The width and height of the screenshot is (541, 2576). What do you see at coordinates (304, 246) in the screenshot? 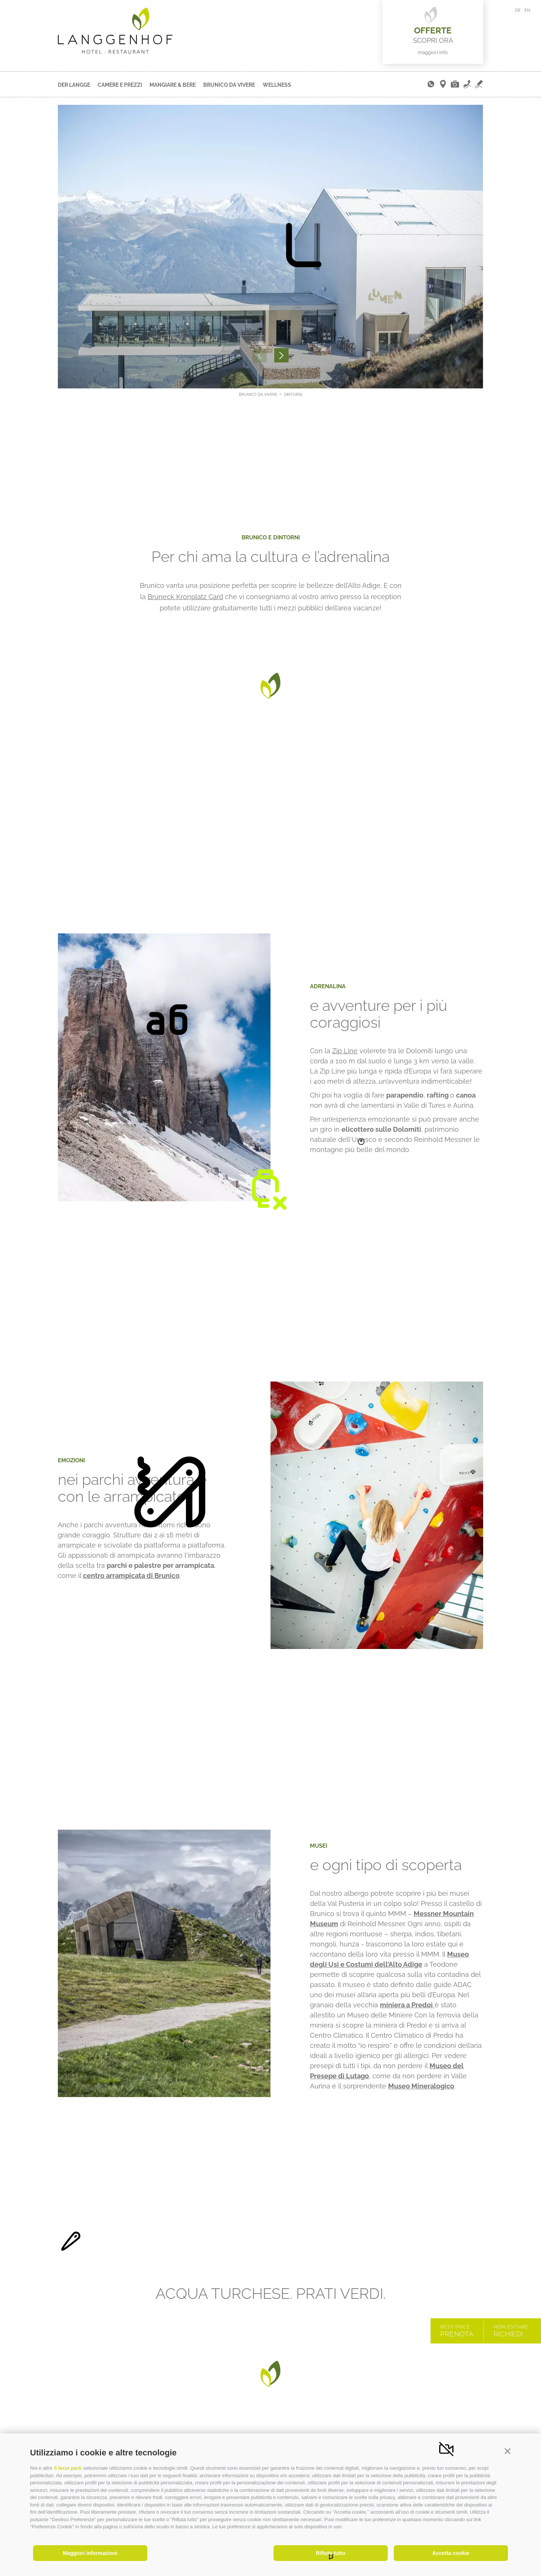
I see `romanian leu currency symbol` at bounding box center [304, 246].